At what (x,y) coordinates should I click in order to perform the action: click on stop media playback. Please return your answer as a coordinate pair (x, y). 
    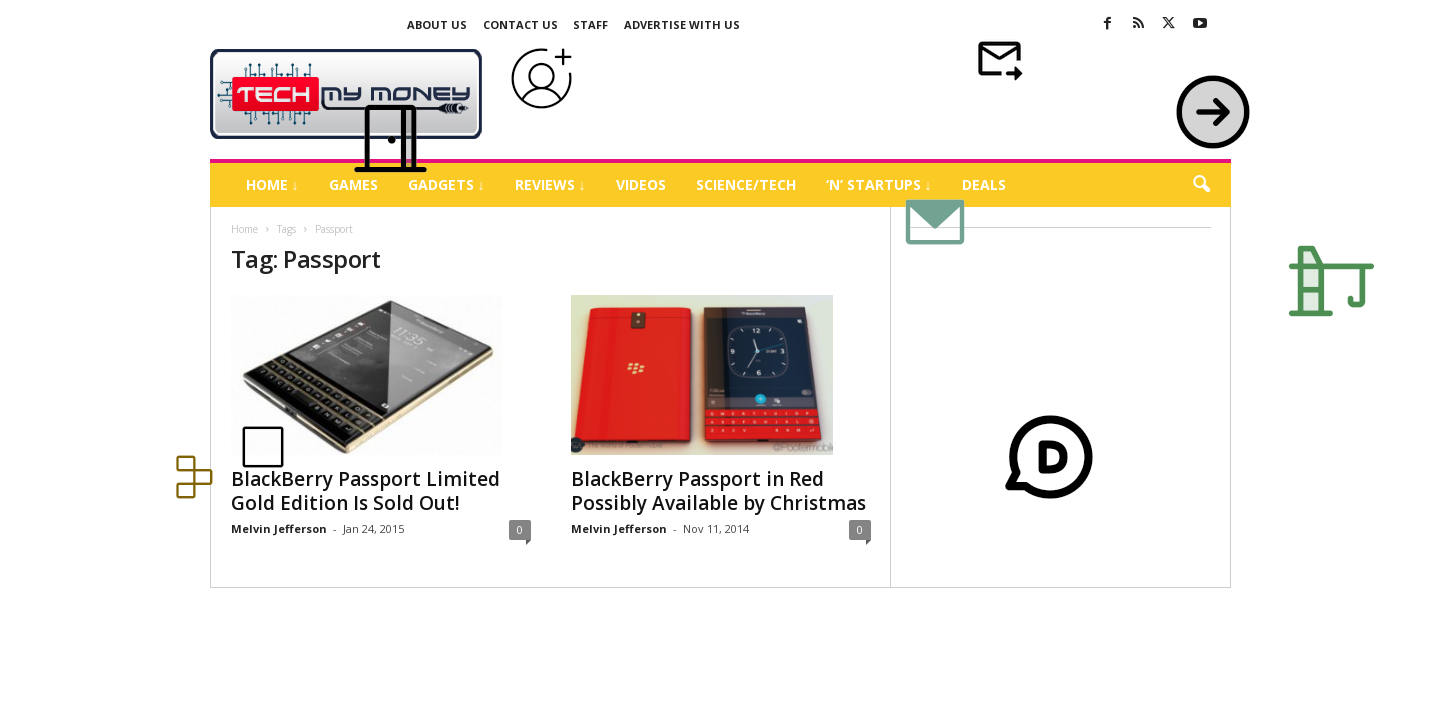
    Looking at the image, I should click on (263, 447).